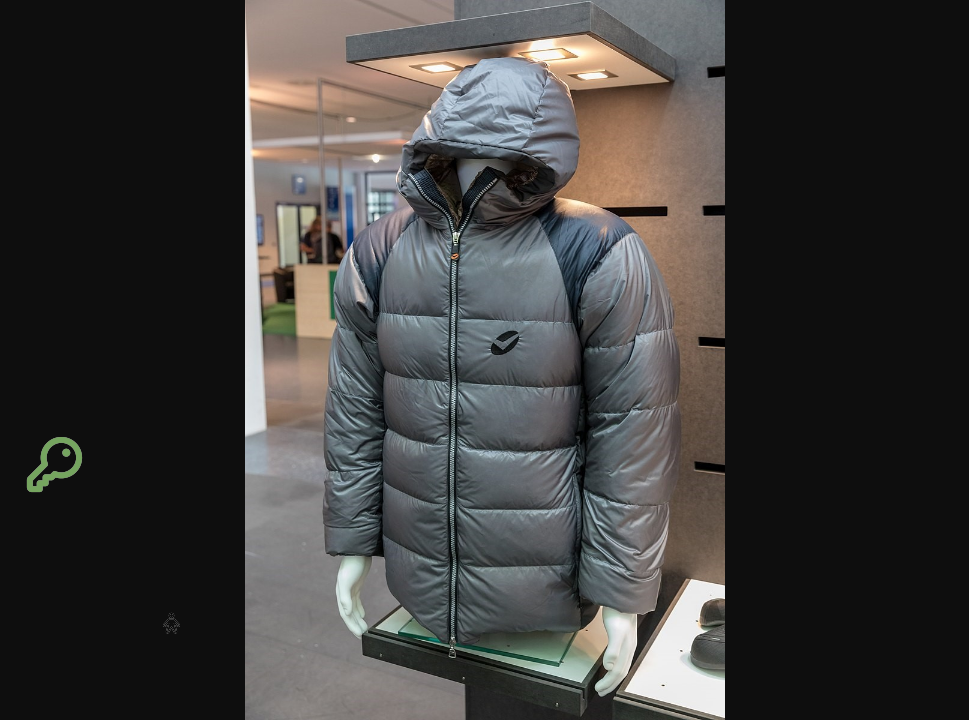 The width and height of the screenshot is (969, 720). Describe the element at coordinates (53, 465) in the screenshot. I see `access security or password settings` at that location.